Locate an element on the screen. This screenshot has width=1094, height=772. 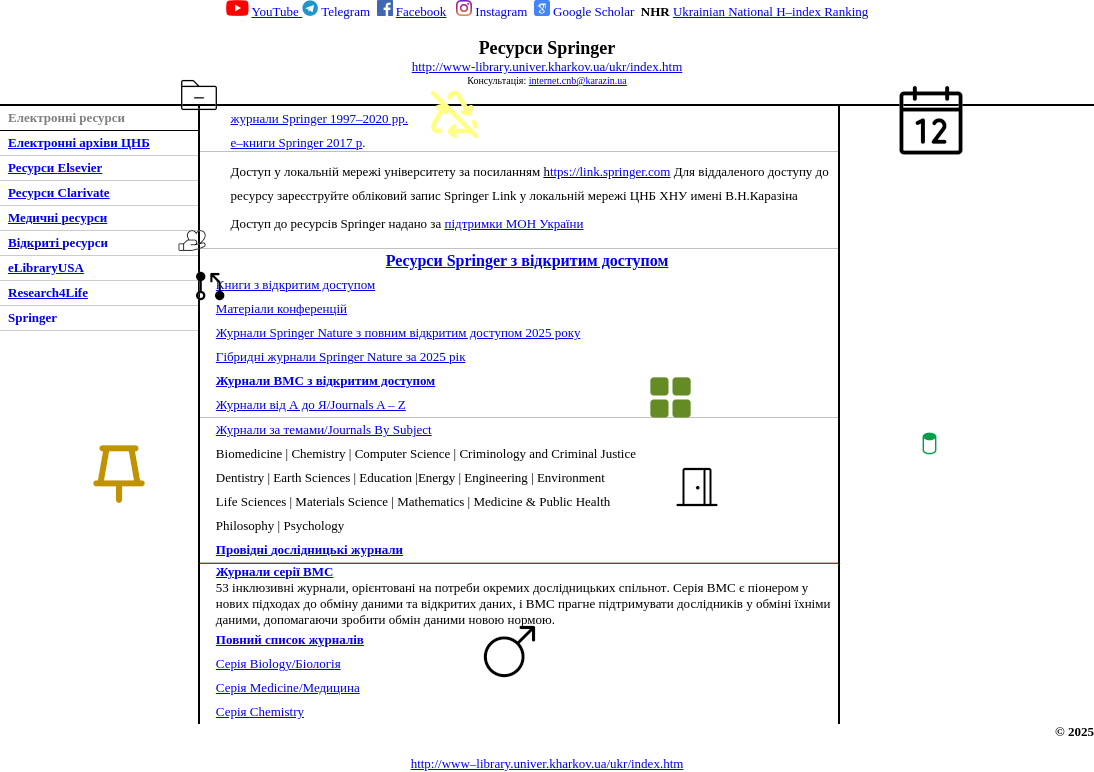
remove a file from this folder is located at coordinates (199, 95).